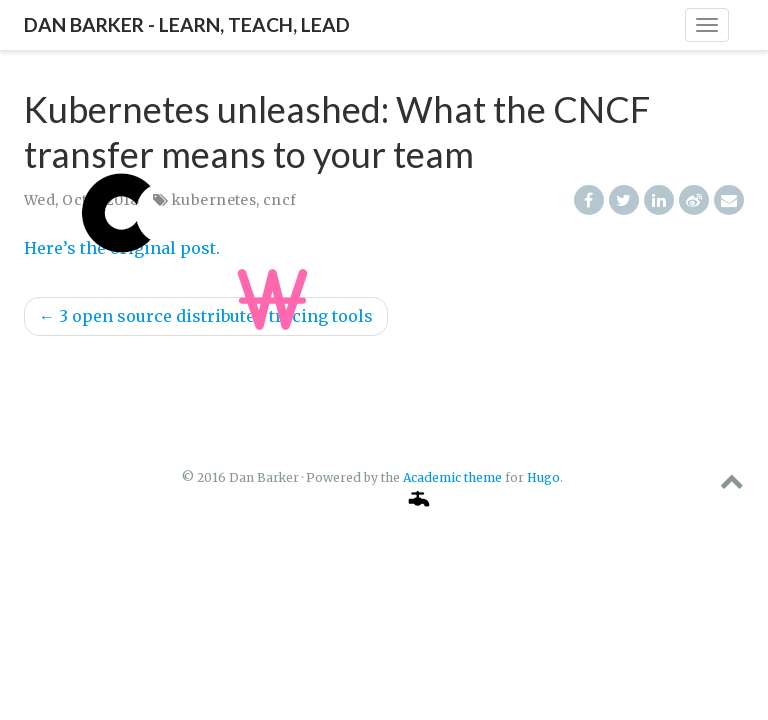 The image size is (768, 720). What do you see at coordinates (272, 299) in the screenshot?
I see `indicates south korean won currency` at bounding box center [272, 299].